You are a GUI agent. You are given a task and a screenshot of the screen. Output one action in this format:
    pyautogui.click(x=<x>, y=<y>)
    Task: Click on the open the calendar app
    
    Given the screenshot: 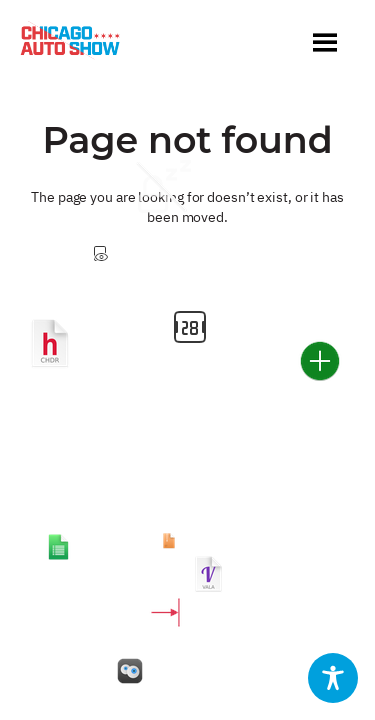 What is the action you would take?
    pyautogui.click(x=190, y=327)
    